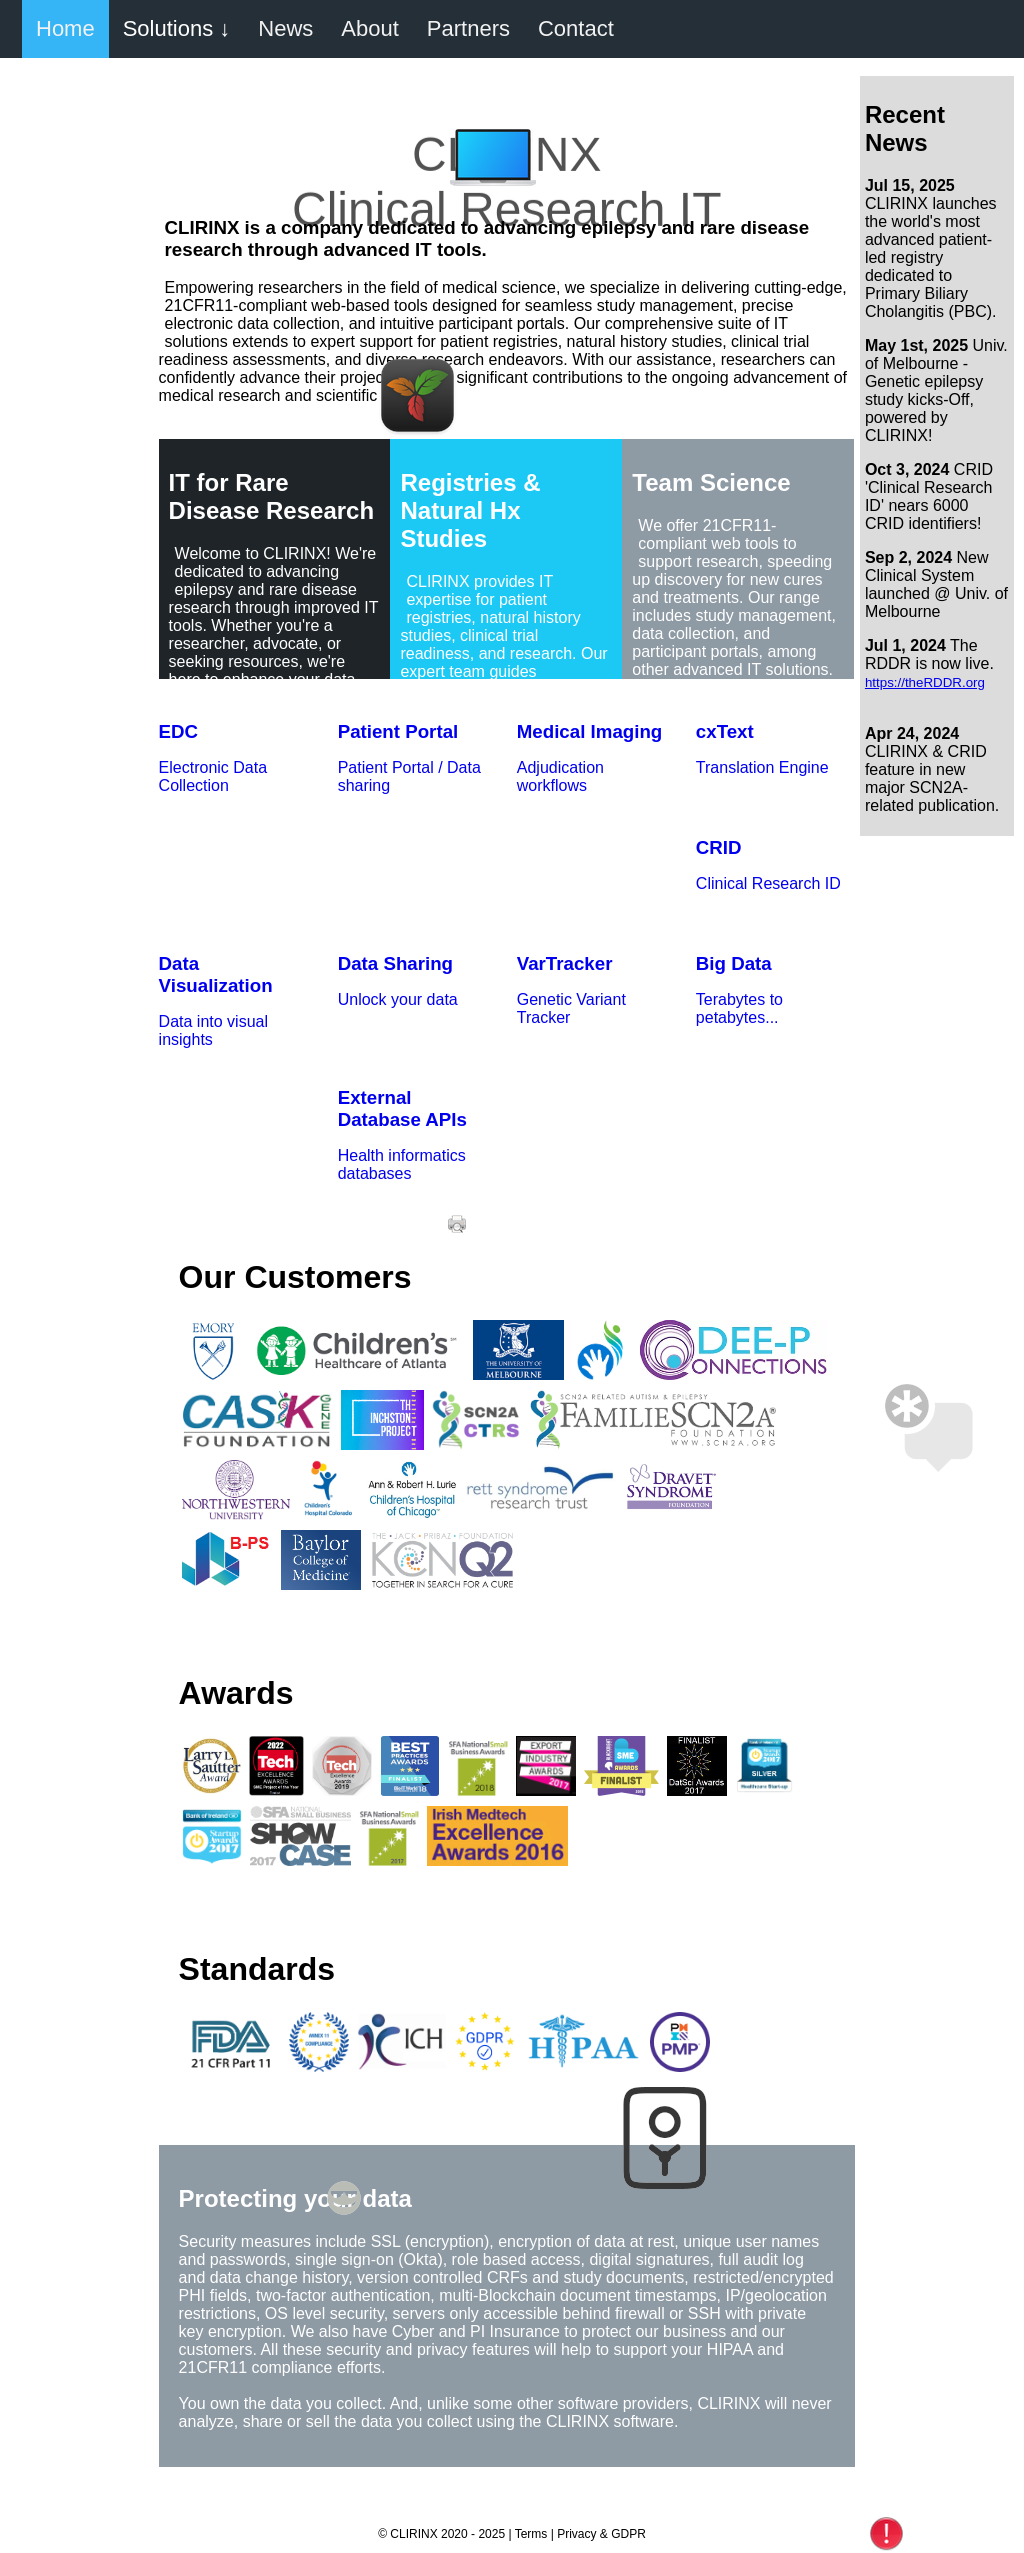  Describe the element at coordinates (493, 156) in the screenshot. I see `laptop or portable computer device` at that location.